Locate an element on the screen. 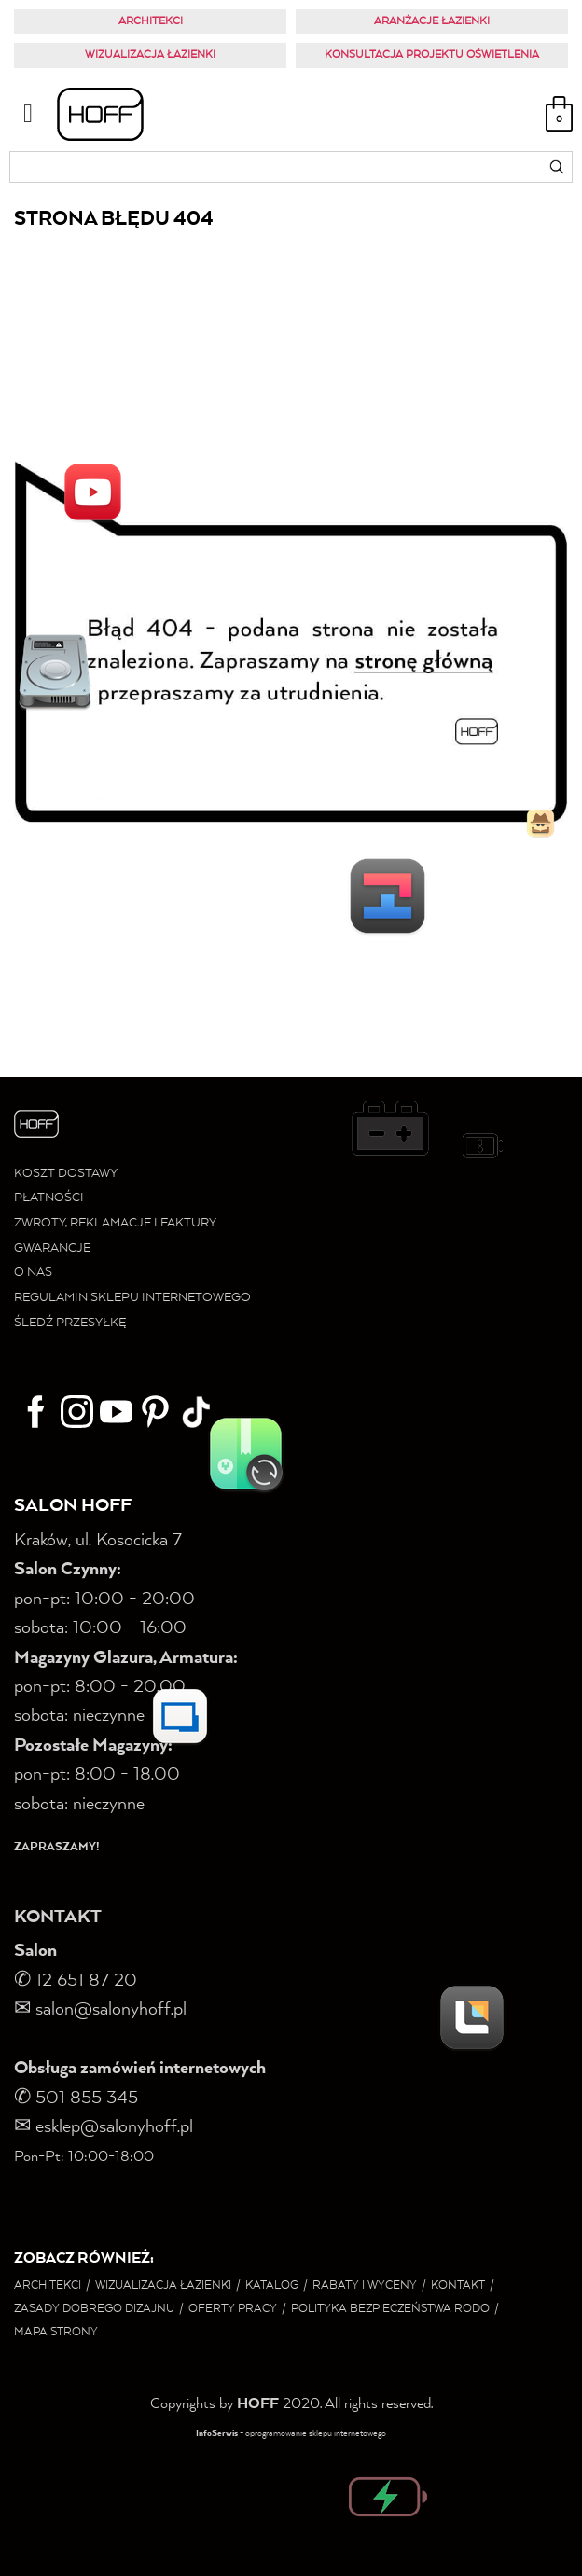 The height and width of the screenshot is (2576, 582). indicates low battery warning is located at coordinates (482, 1145).